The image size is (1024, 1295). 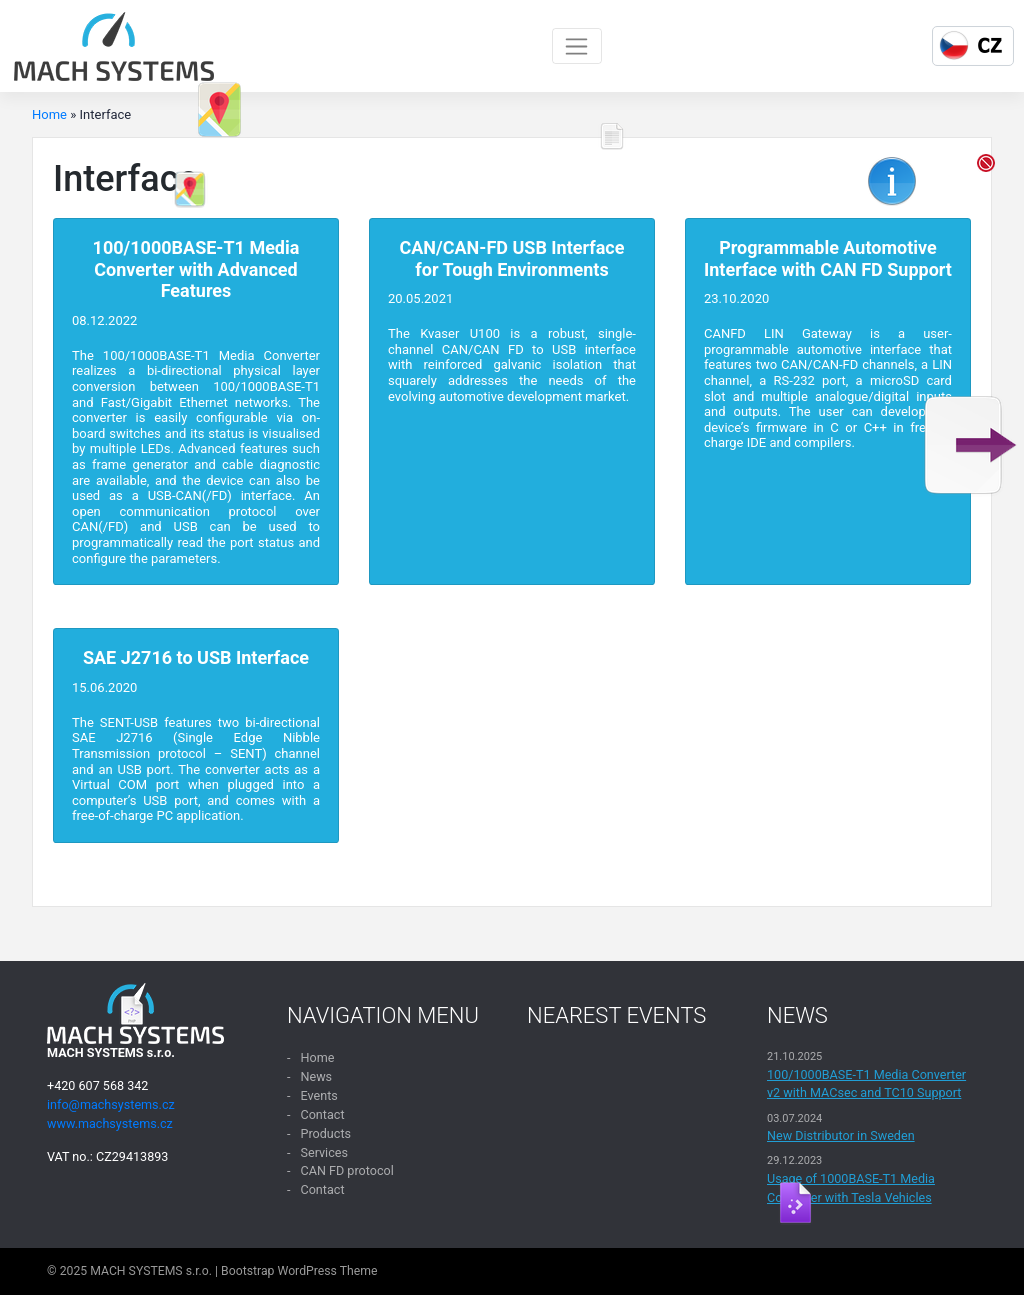 What do you see at coordinates (132, 1011) in the screenshot?
I see `a PHP source code file` at bounding box center [132, 1011].